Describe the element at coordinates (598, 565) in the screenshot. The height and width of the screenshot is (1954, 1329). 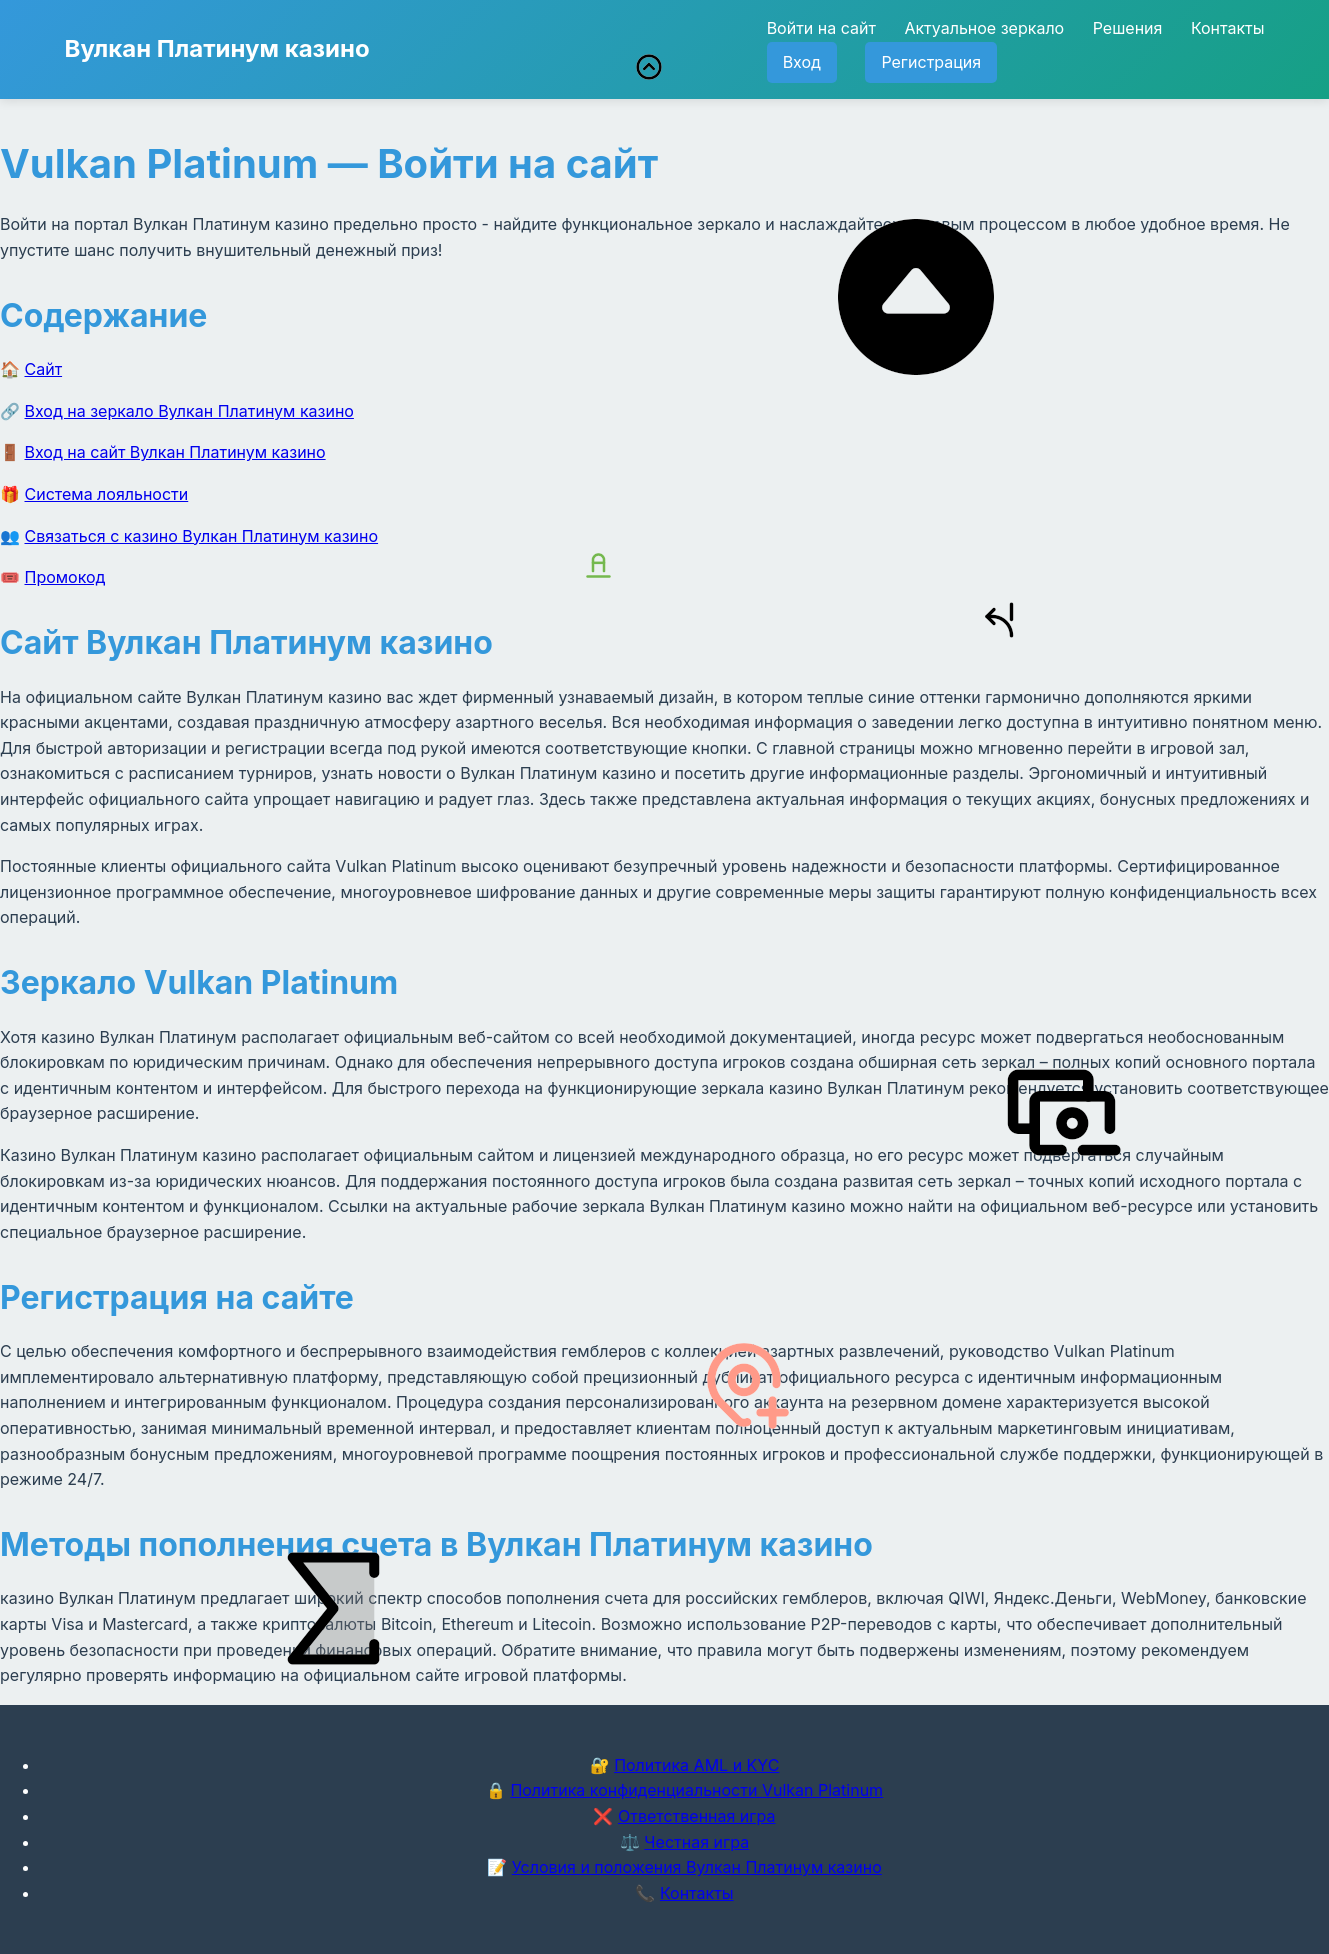
I see `set text baseline alignment` at that location.